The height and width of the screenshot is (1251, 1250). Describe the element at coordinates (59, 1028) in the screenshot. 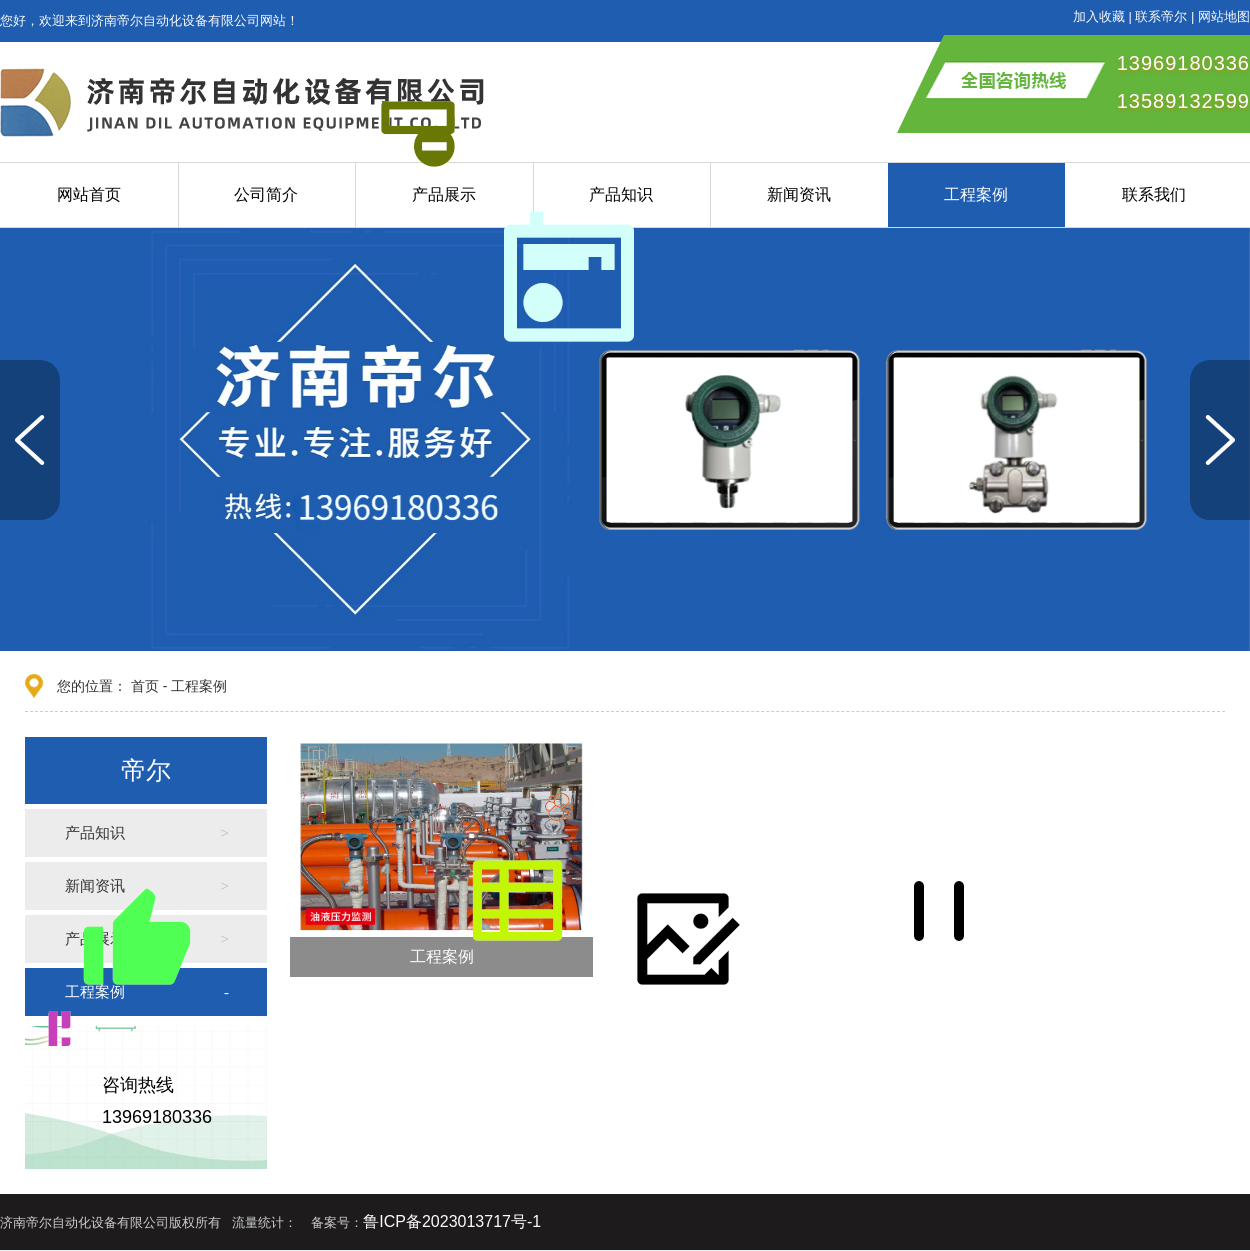

I see `open the pleroma app` at that location.